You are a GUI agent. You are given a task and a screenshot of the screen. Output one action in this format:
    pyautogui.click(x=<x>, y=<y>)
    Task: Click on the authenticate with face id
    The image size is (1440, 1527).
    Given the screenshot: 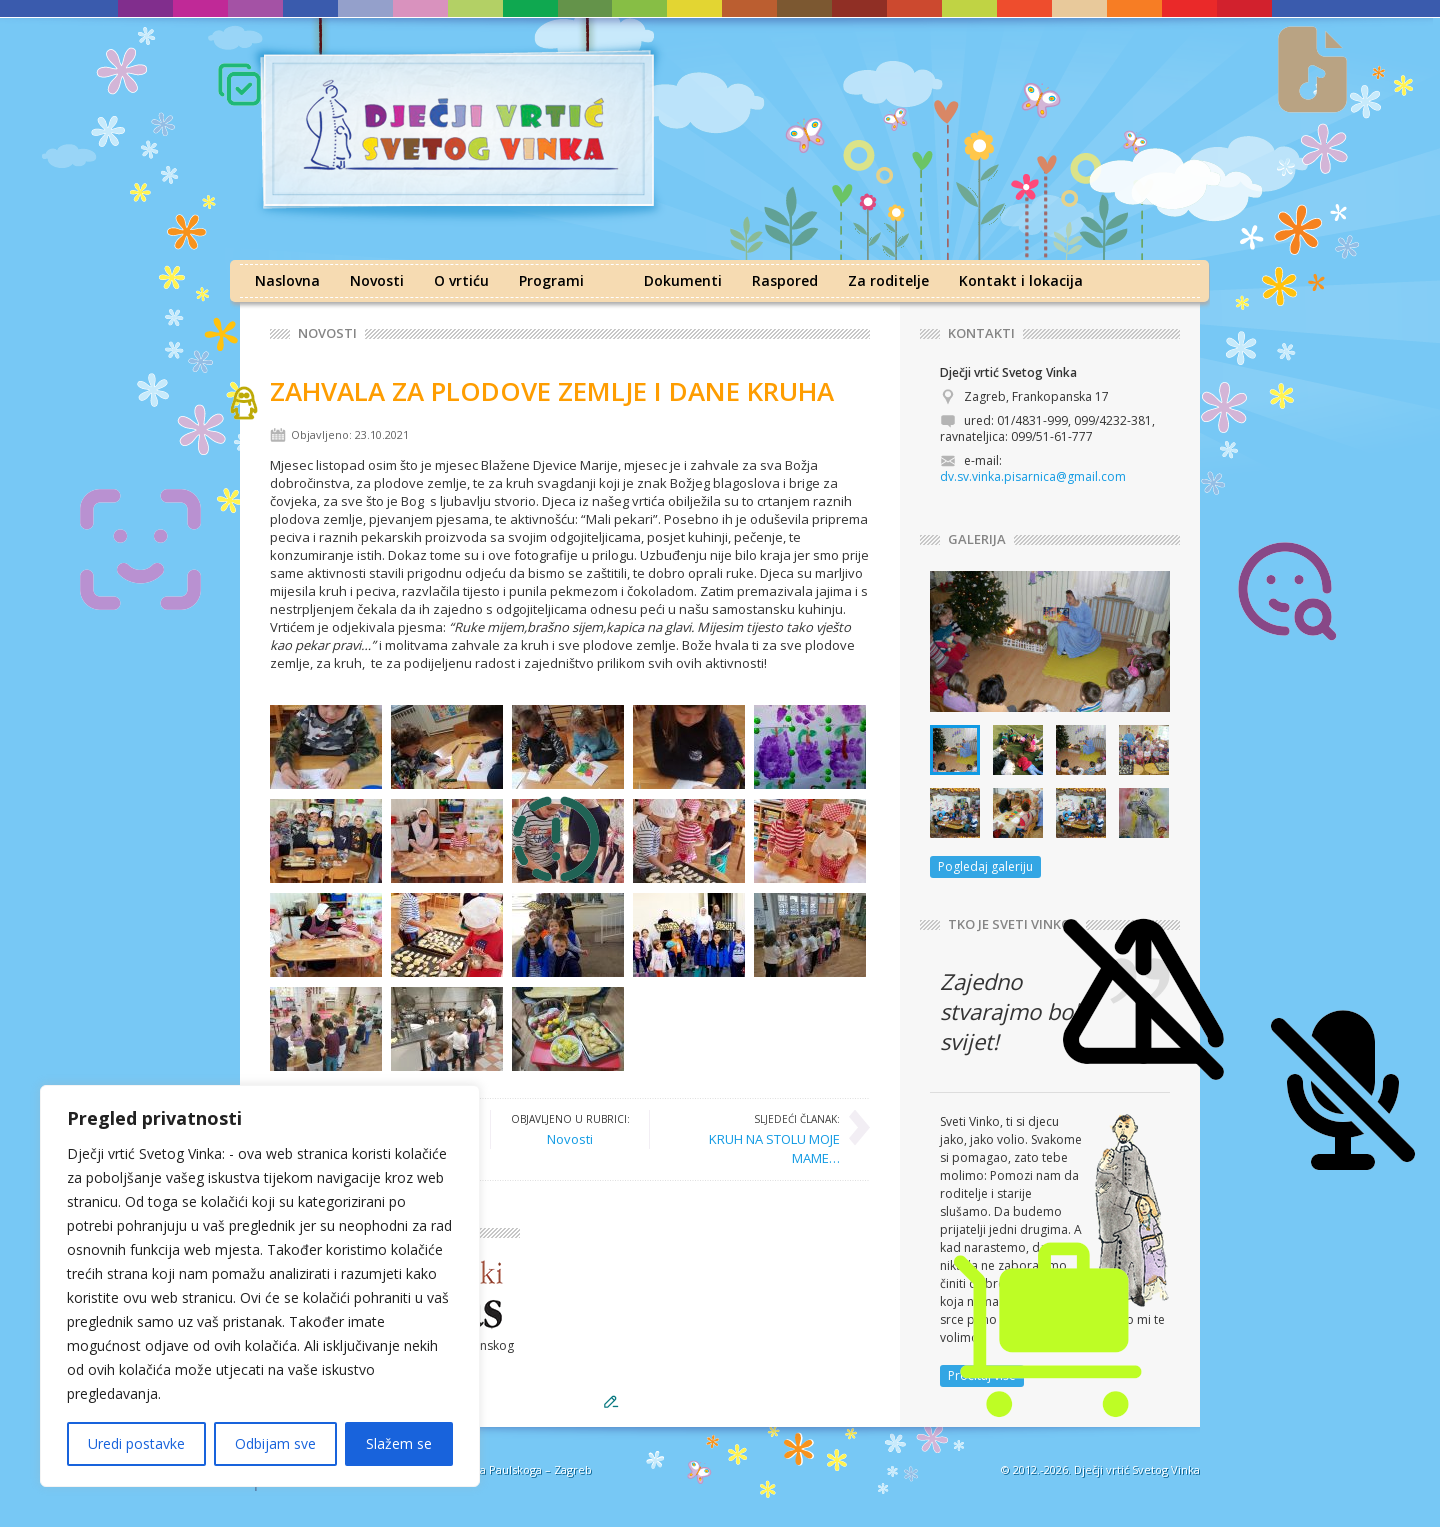 What is the action you would take?
    pyautogui.click(x=140, y=549)
    